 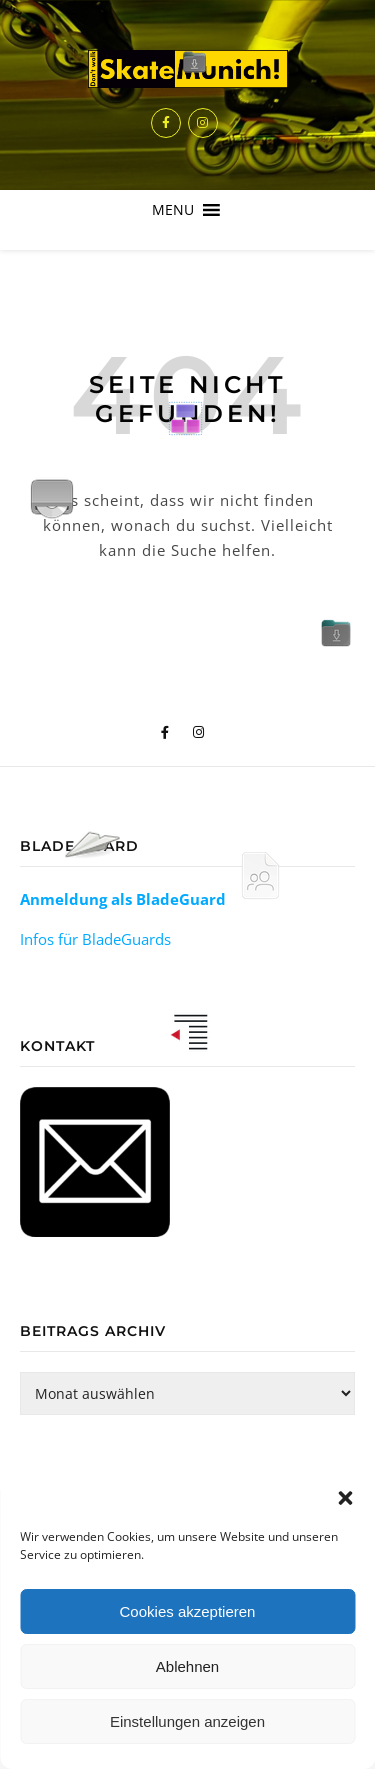 What do you see at coordinates (92, 845) in the screenshot?
I see `send document or file` at bounding box center [92, 845].